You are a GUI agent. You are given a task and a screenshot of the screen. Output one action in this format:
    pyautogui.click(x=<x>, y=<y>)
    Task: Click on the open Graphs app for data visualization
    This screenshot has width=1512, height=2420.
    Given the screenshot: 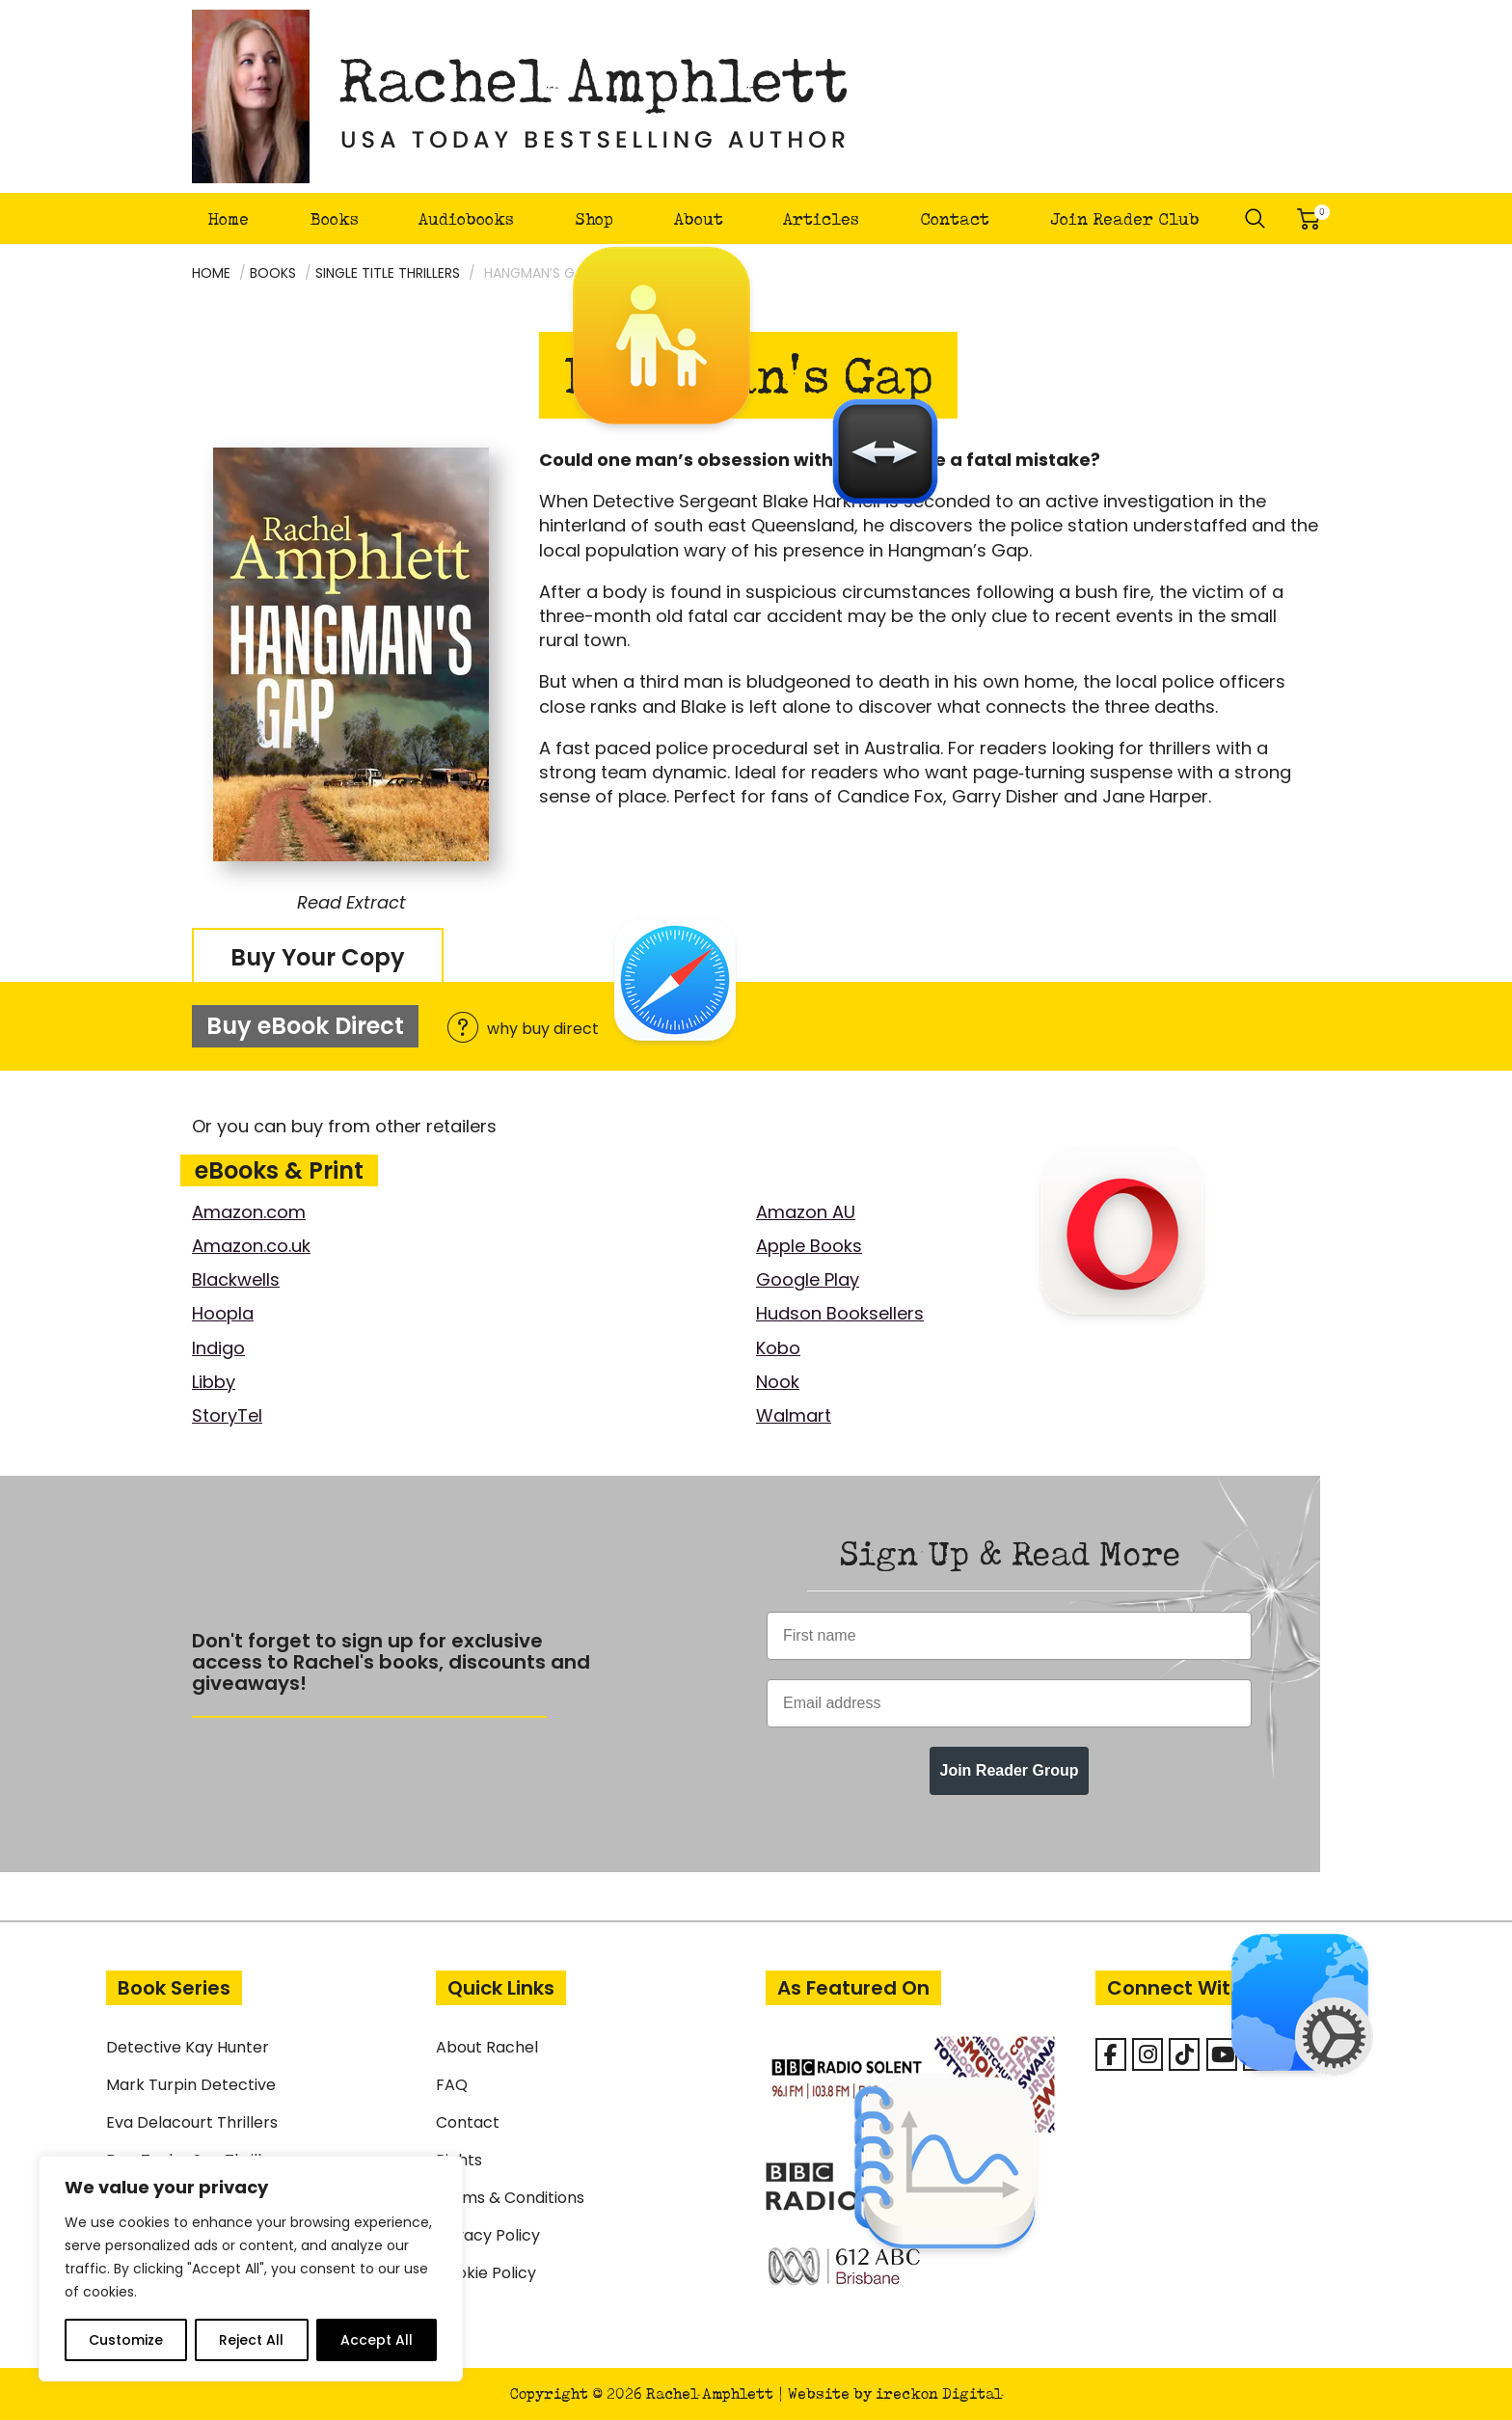 What is the action you would take?
    pyautogui.click(x=949, y=2162)
    